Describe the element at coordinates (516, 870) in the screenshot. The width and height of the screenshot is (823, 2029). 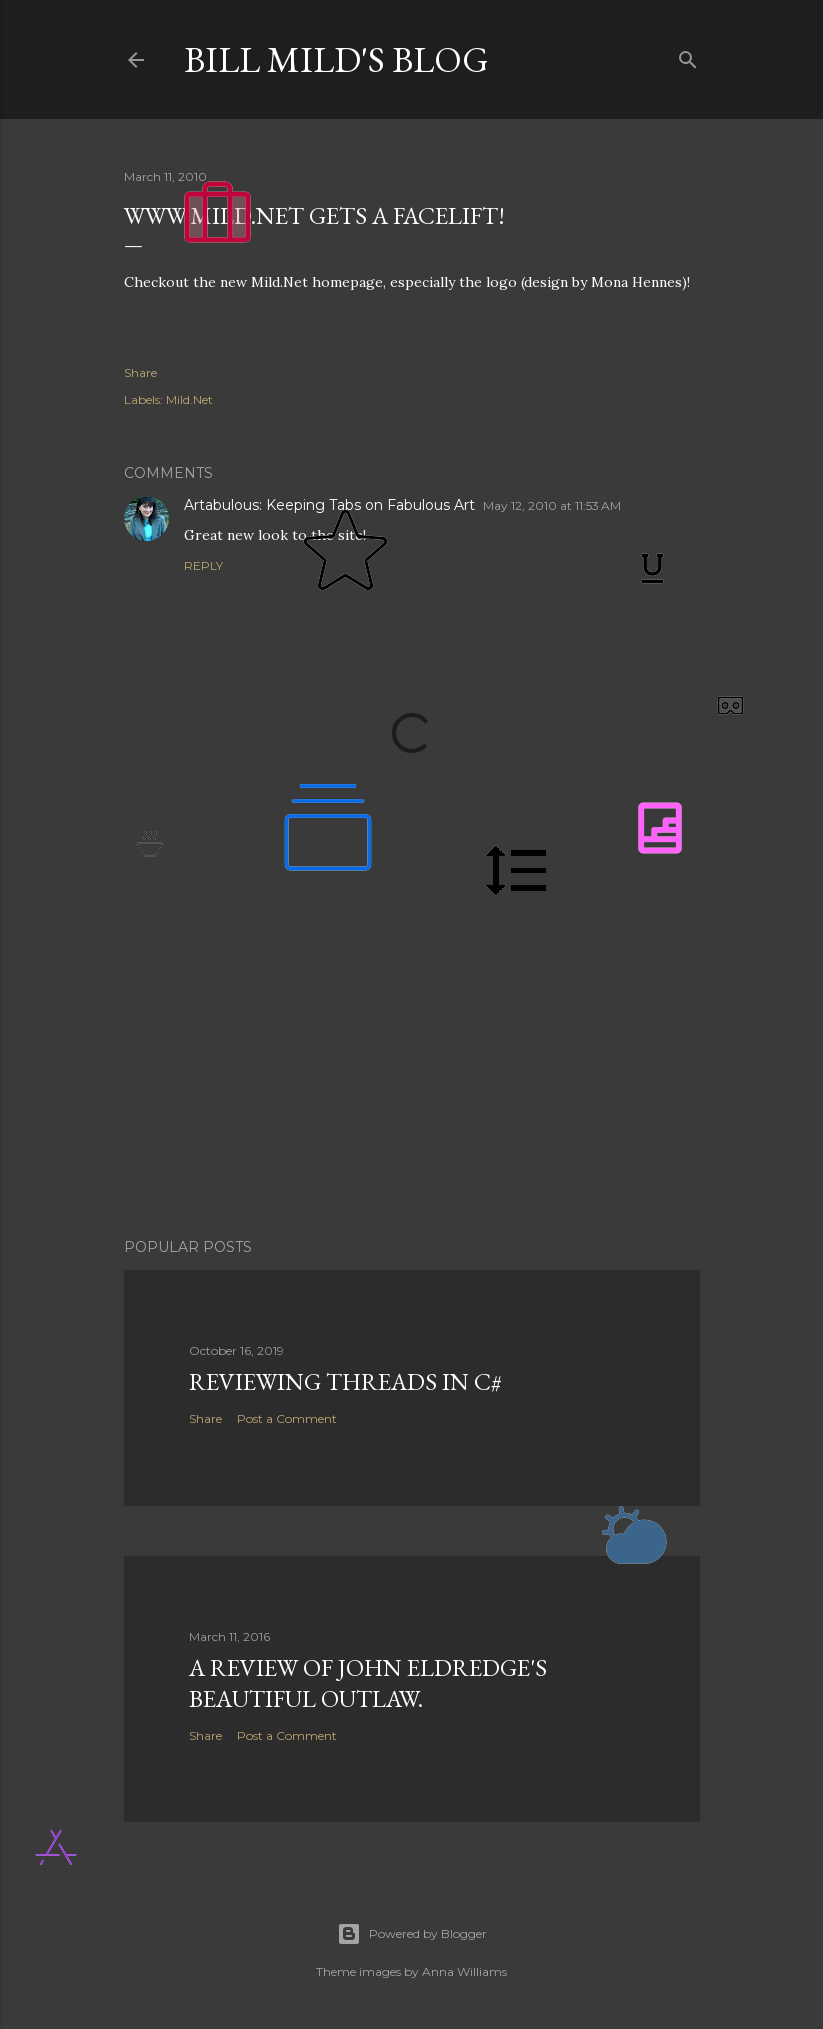
I see `adjust line spacing in text` at that location.